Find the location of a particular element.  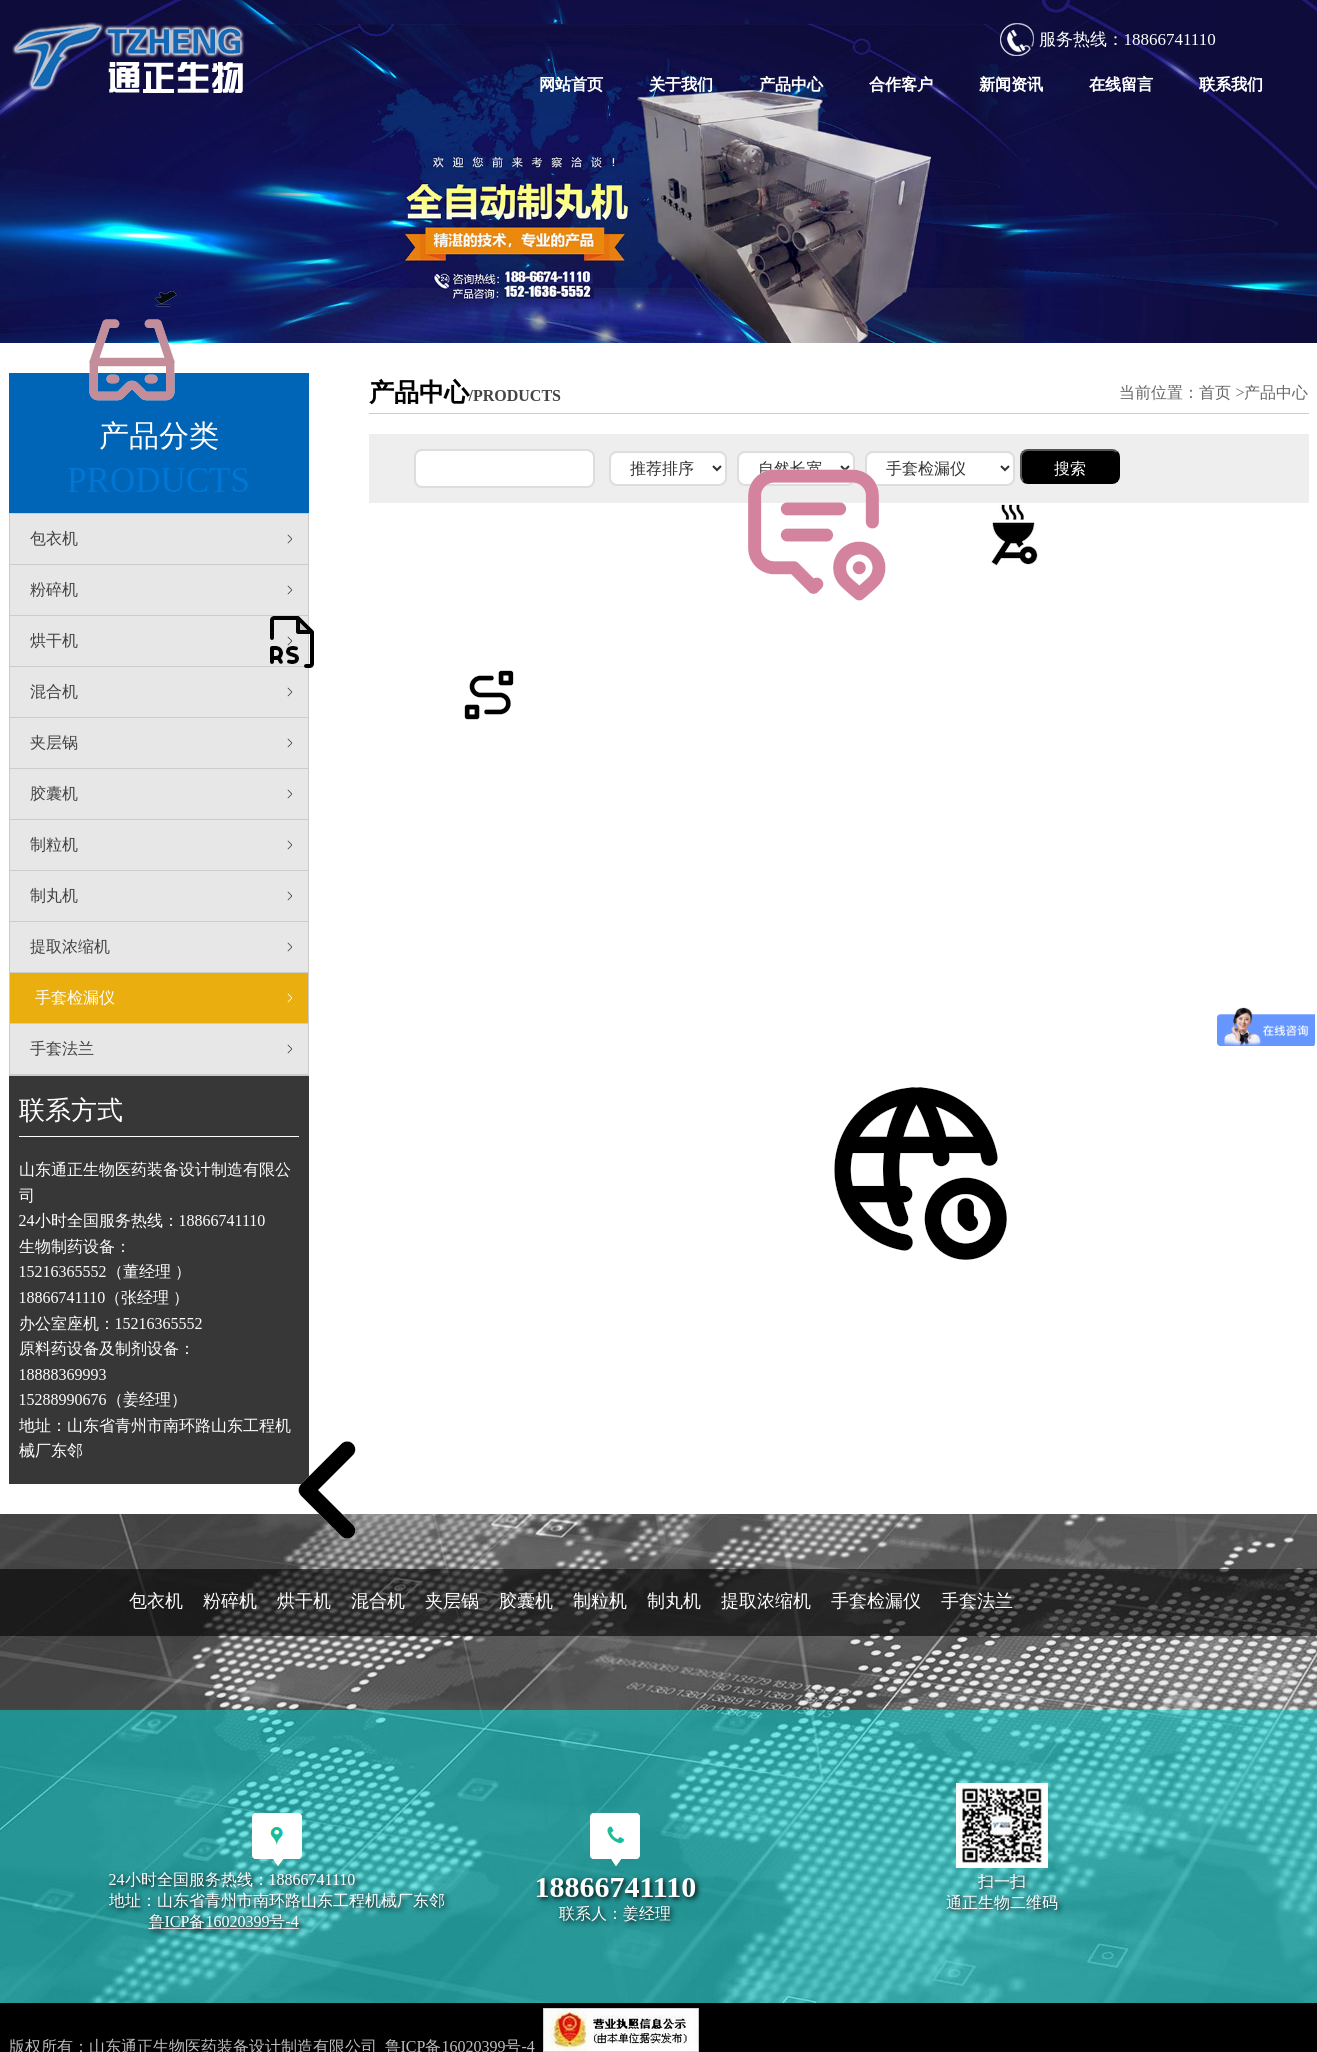

enable 3D viewing mode is located at coordinates (132, 362).